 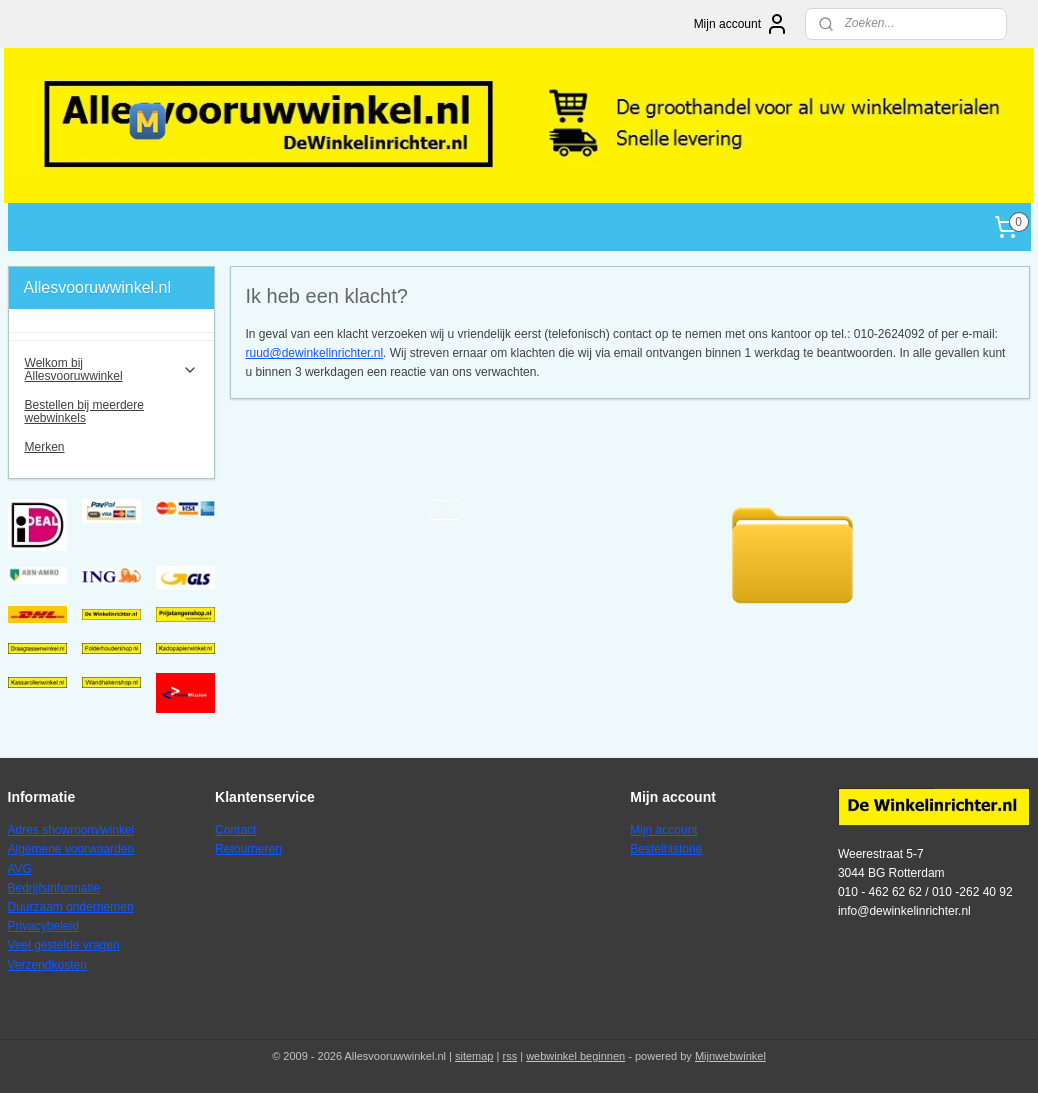 What do you see at coordinates (792, 555) in the screenshot?
I see `open folder to view files` at bounding box center [792, 555].